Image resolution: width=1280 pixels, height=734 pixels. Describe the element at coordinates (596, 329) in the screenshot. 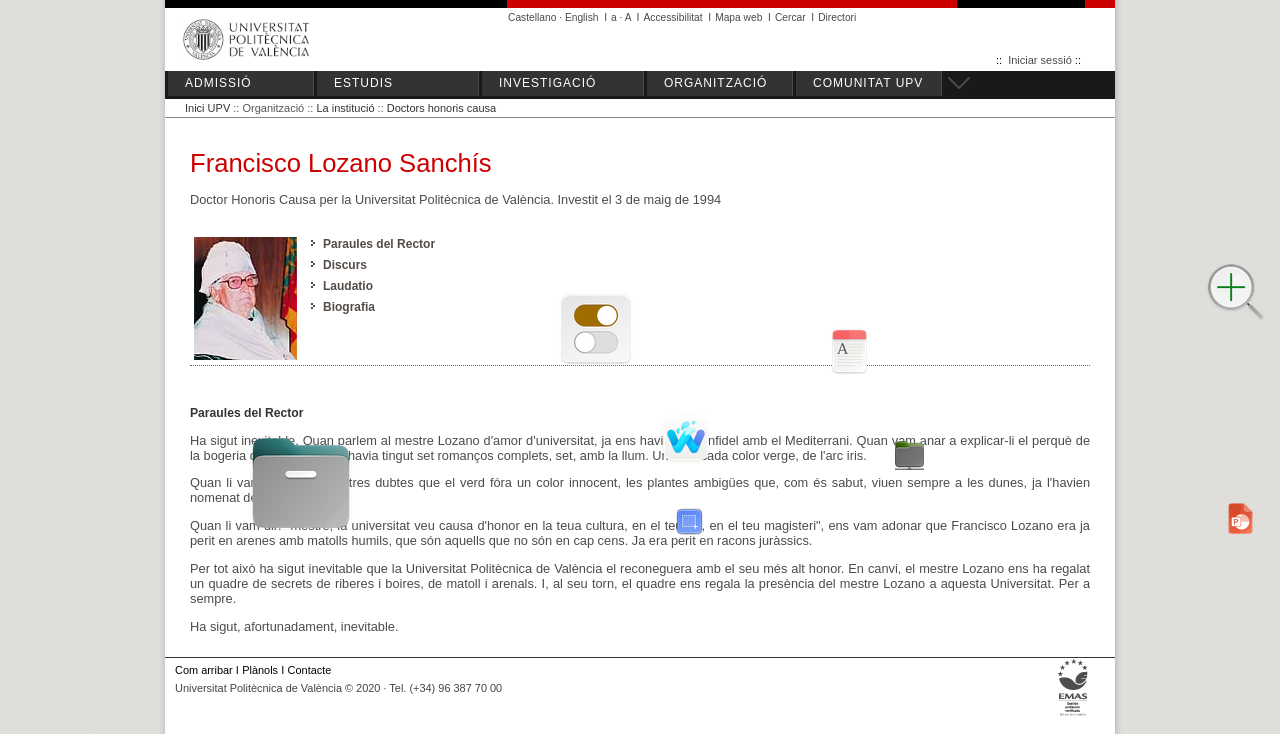

I see `open system tweaks or settings customization` at that location.